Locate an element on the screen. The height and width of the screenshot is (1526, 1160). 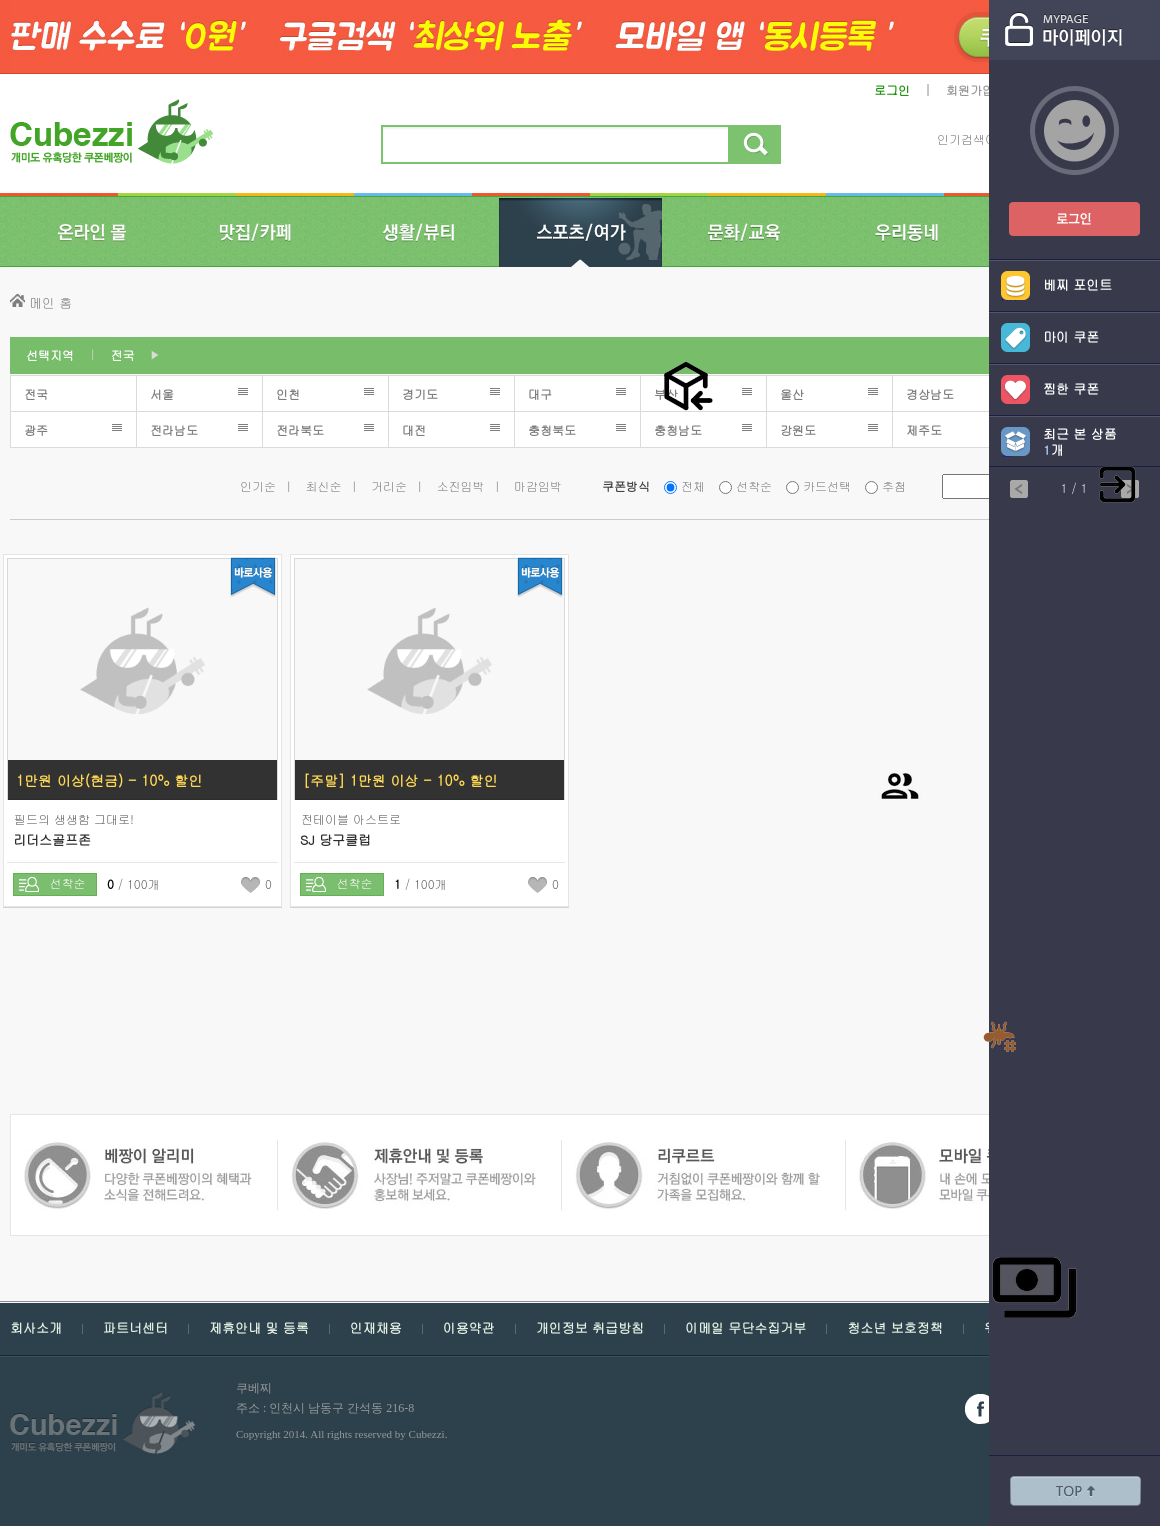
access payment methods is located at coordinates (1034, 1287).